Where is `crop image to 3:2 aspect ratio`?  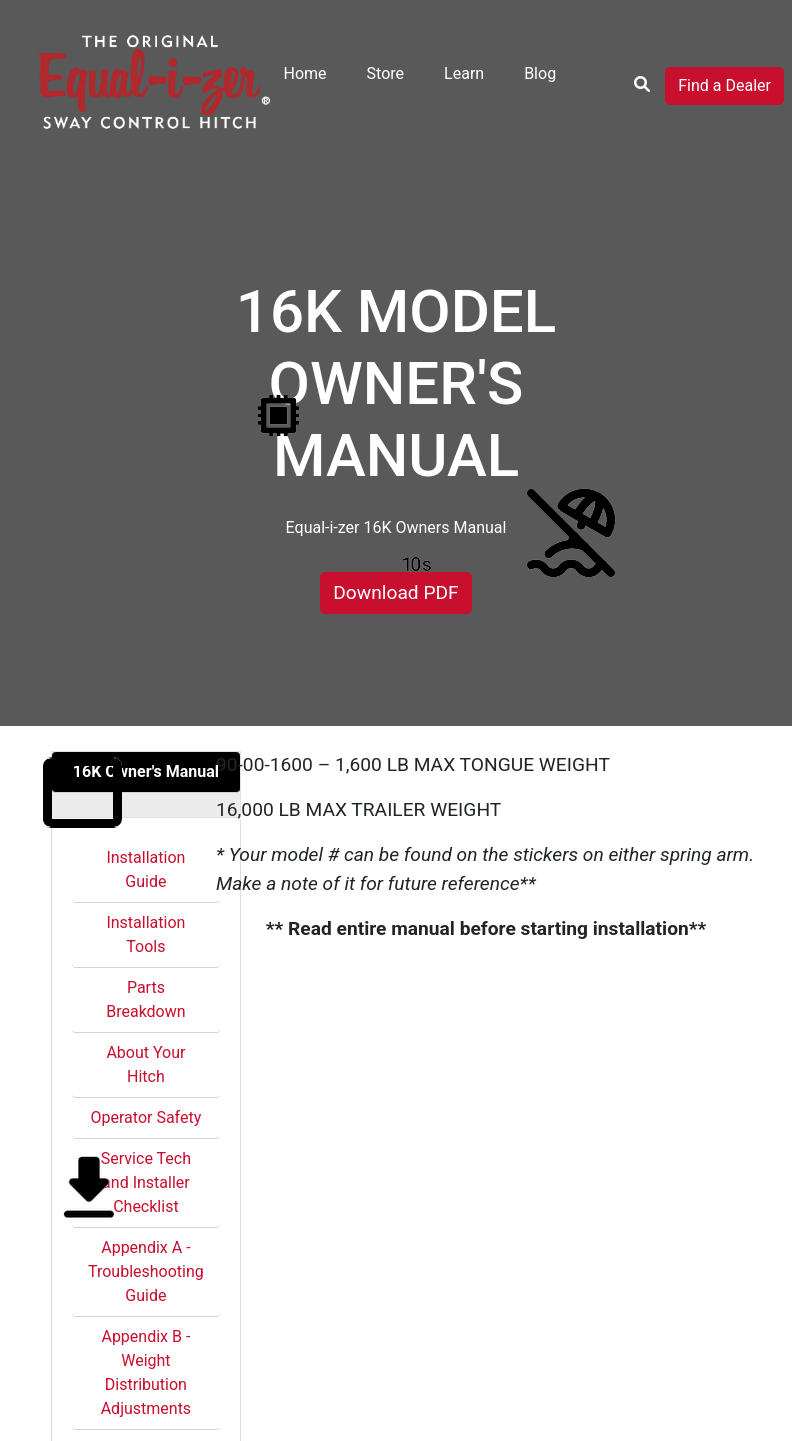
crop image to 3:2 aspect ratio is located at coordinates (82, 792).